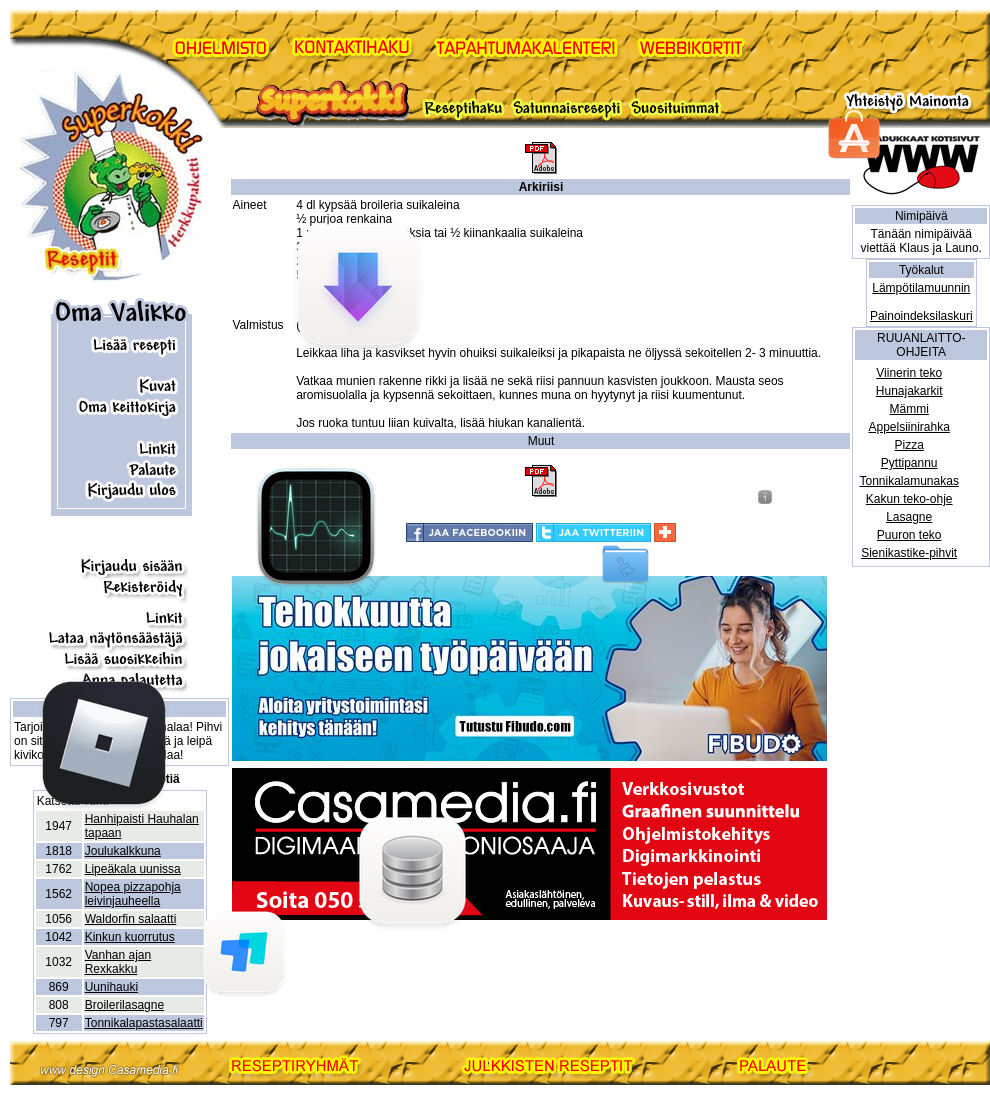 The height and width of the screenshot is (1098, 990). I want to click on open your work files folder, so click(625, 563).